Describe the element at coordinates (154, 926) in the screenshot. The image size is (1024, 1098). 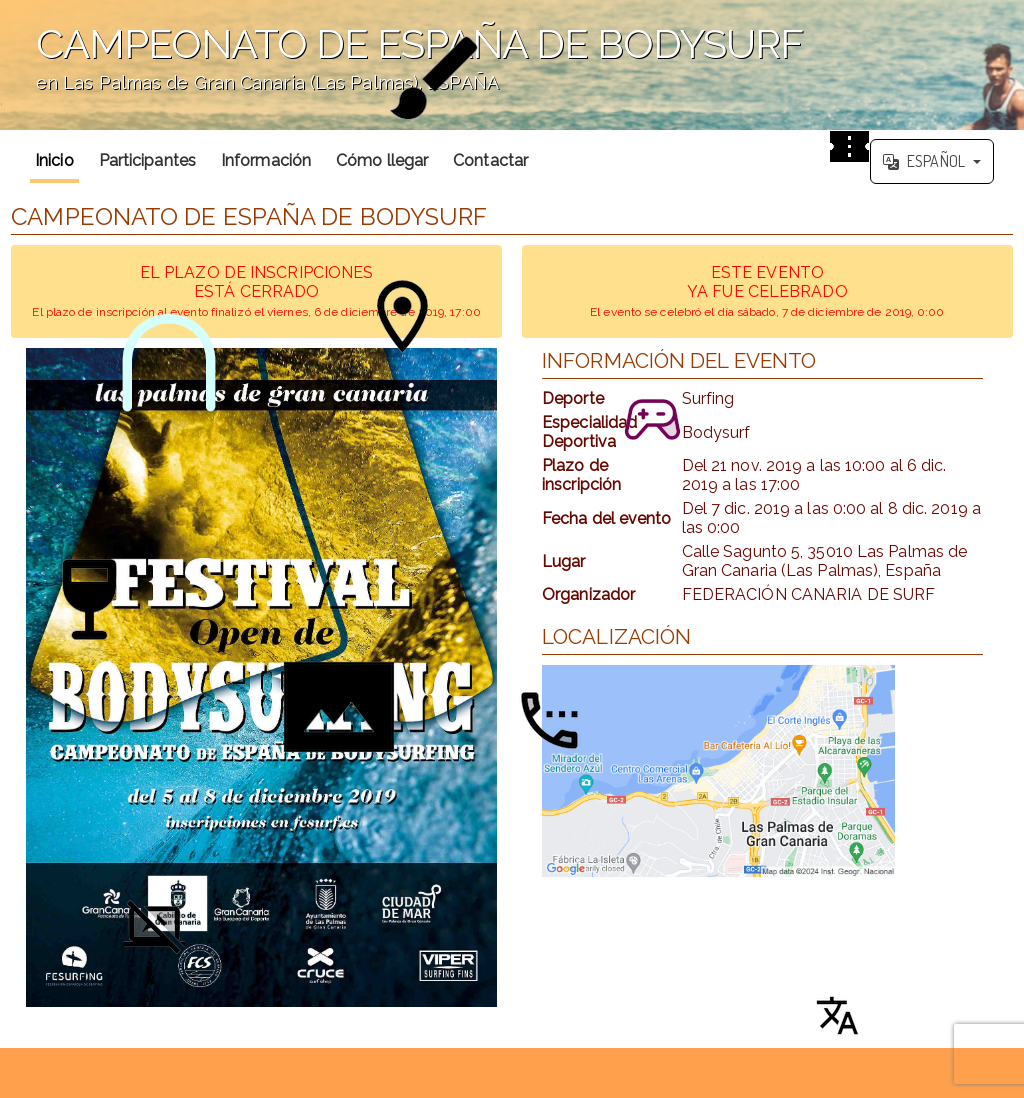
I see `stop sharing your screen` at that location.